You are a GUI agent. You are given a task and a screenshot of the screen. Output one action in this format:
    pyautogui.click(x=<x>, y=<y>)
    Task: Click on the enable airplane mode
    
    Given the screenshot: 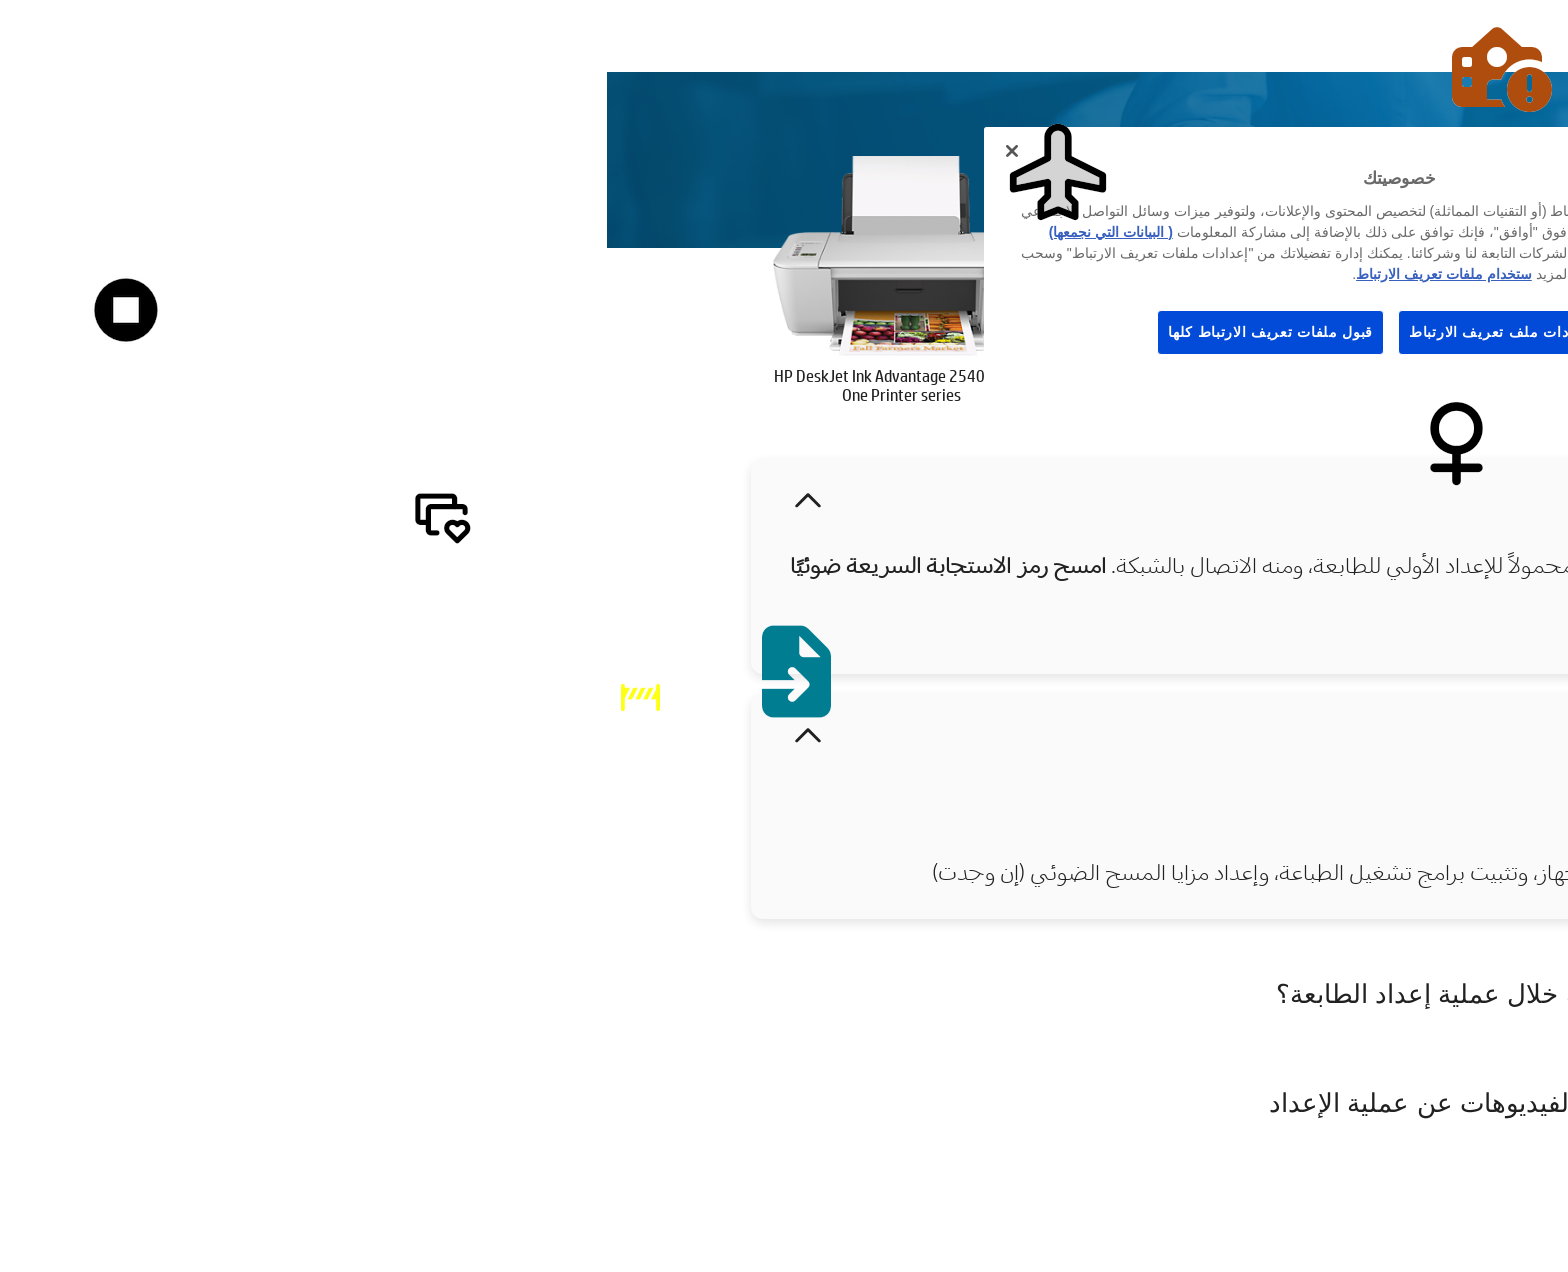 What is the action you would take?
    pyautogui.click(x=1058, y=172)
    